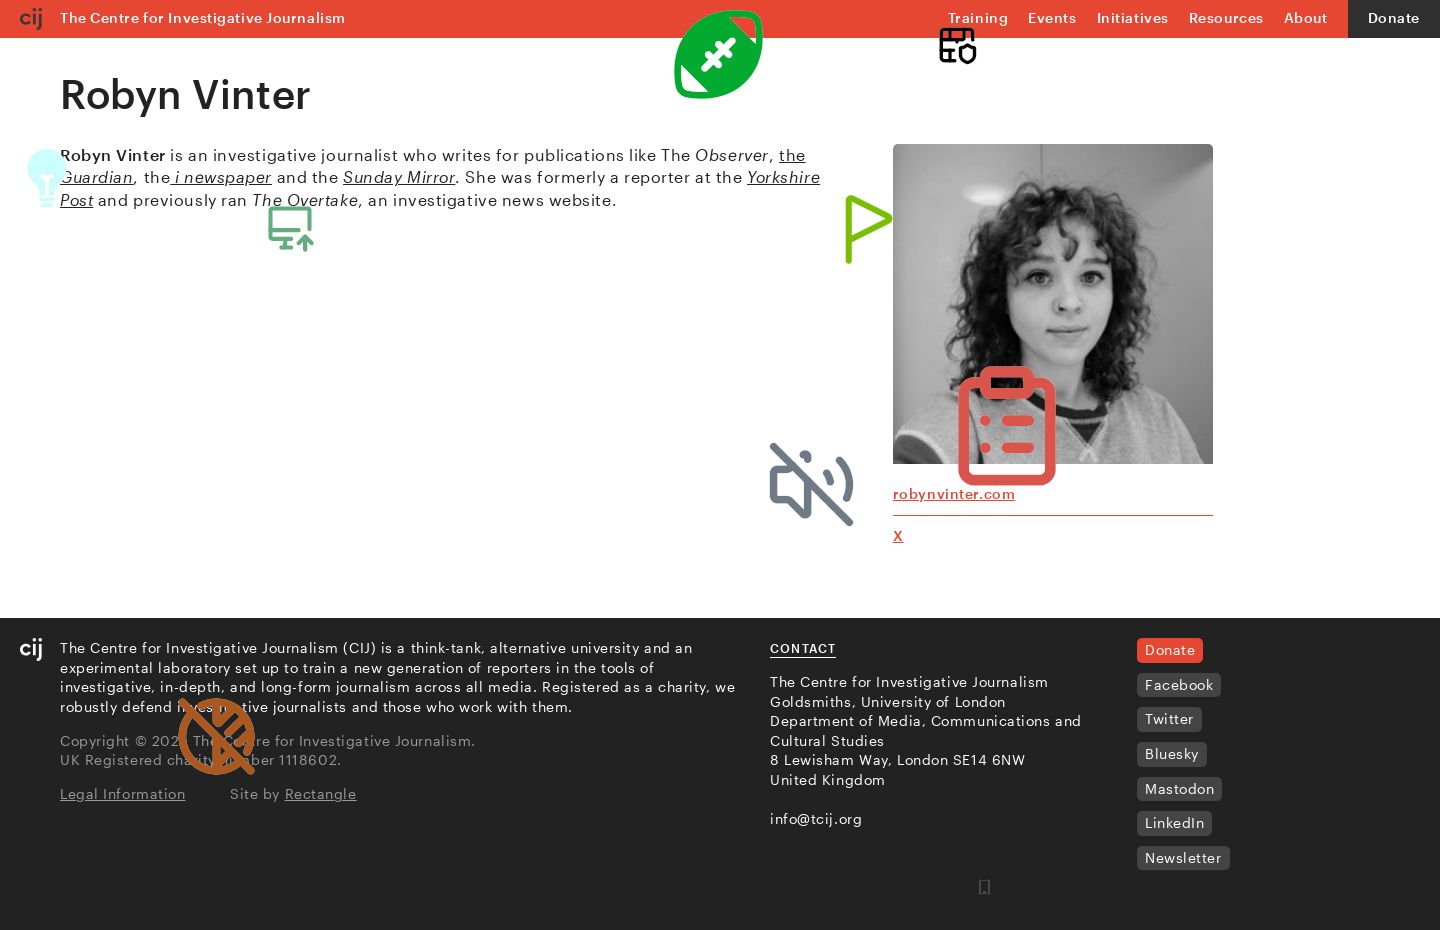 The image size is (1440, 930). I want to click on access tips or suggestions, so click(47, 178).